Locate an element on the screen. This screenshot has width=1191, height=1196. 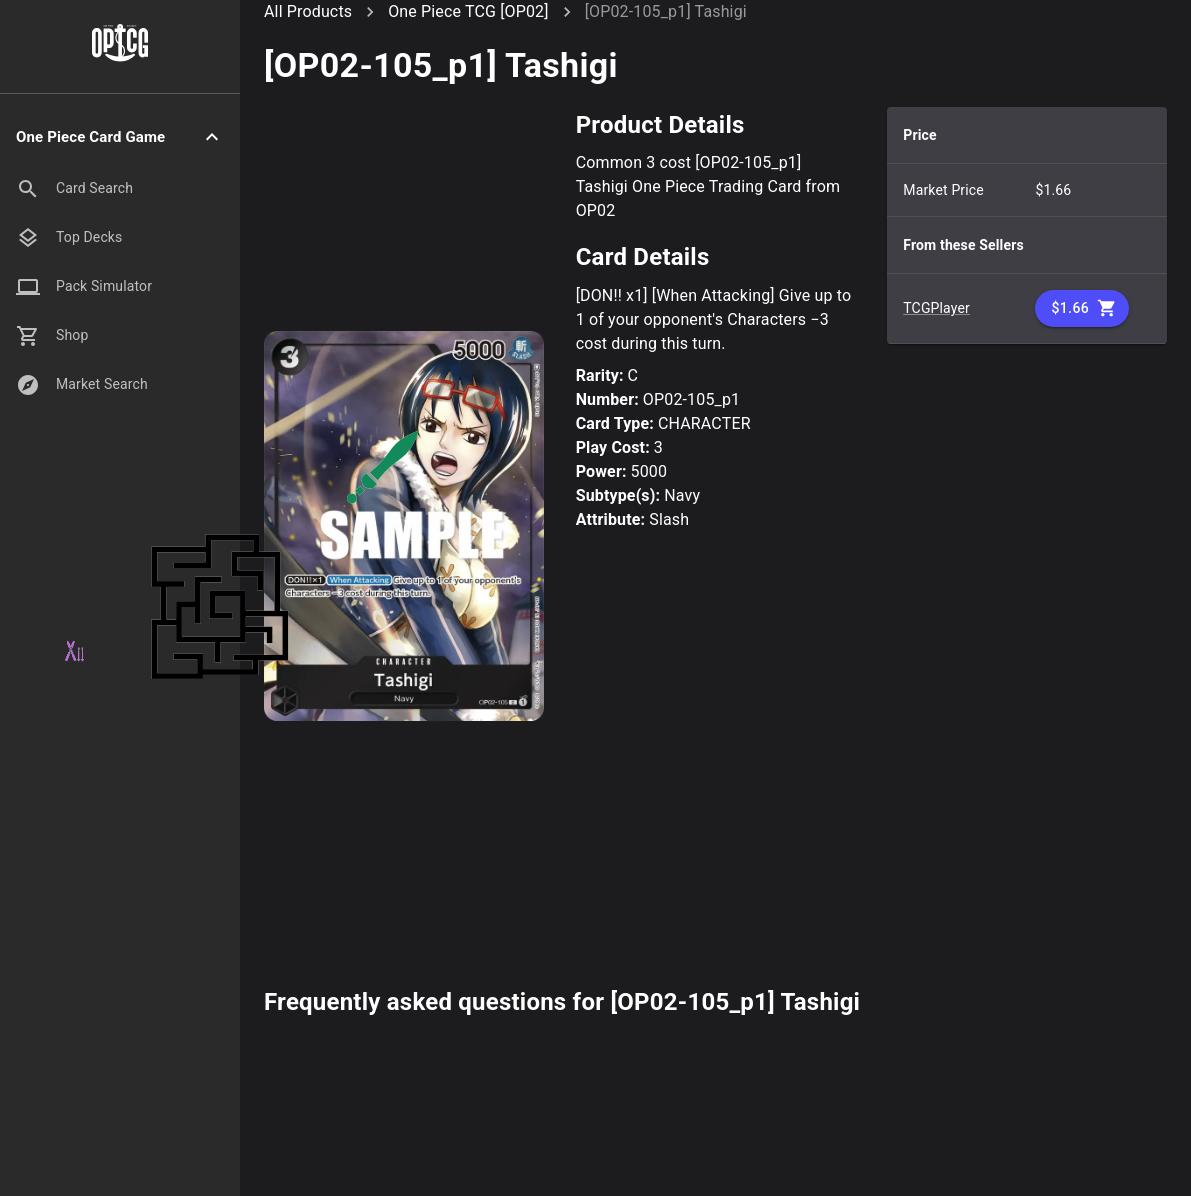
access puzzle or maze game is located at coordinates (219, 608).